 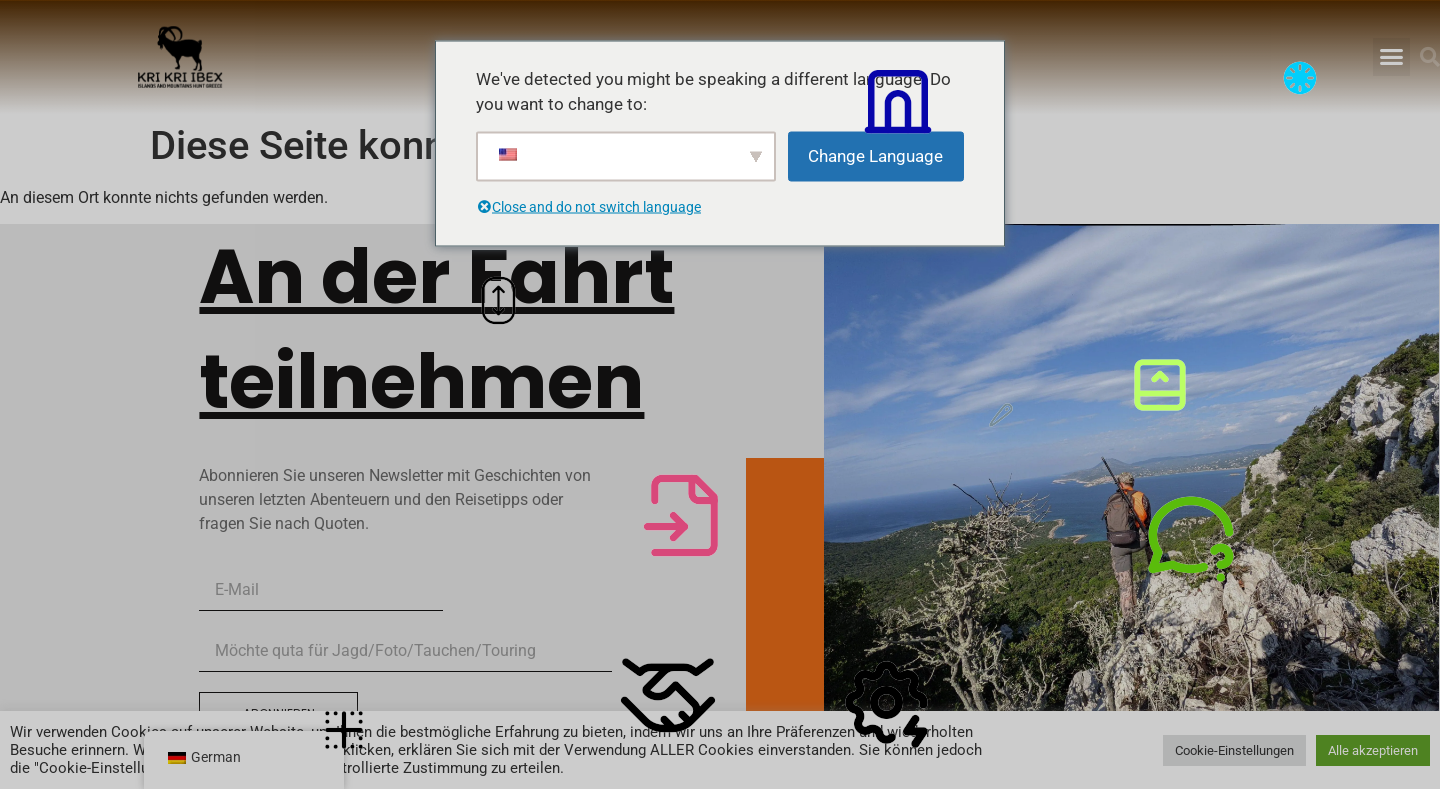 I want to click on apply inner borders to selected cells, so click(x=344, y=730).